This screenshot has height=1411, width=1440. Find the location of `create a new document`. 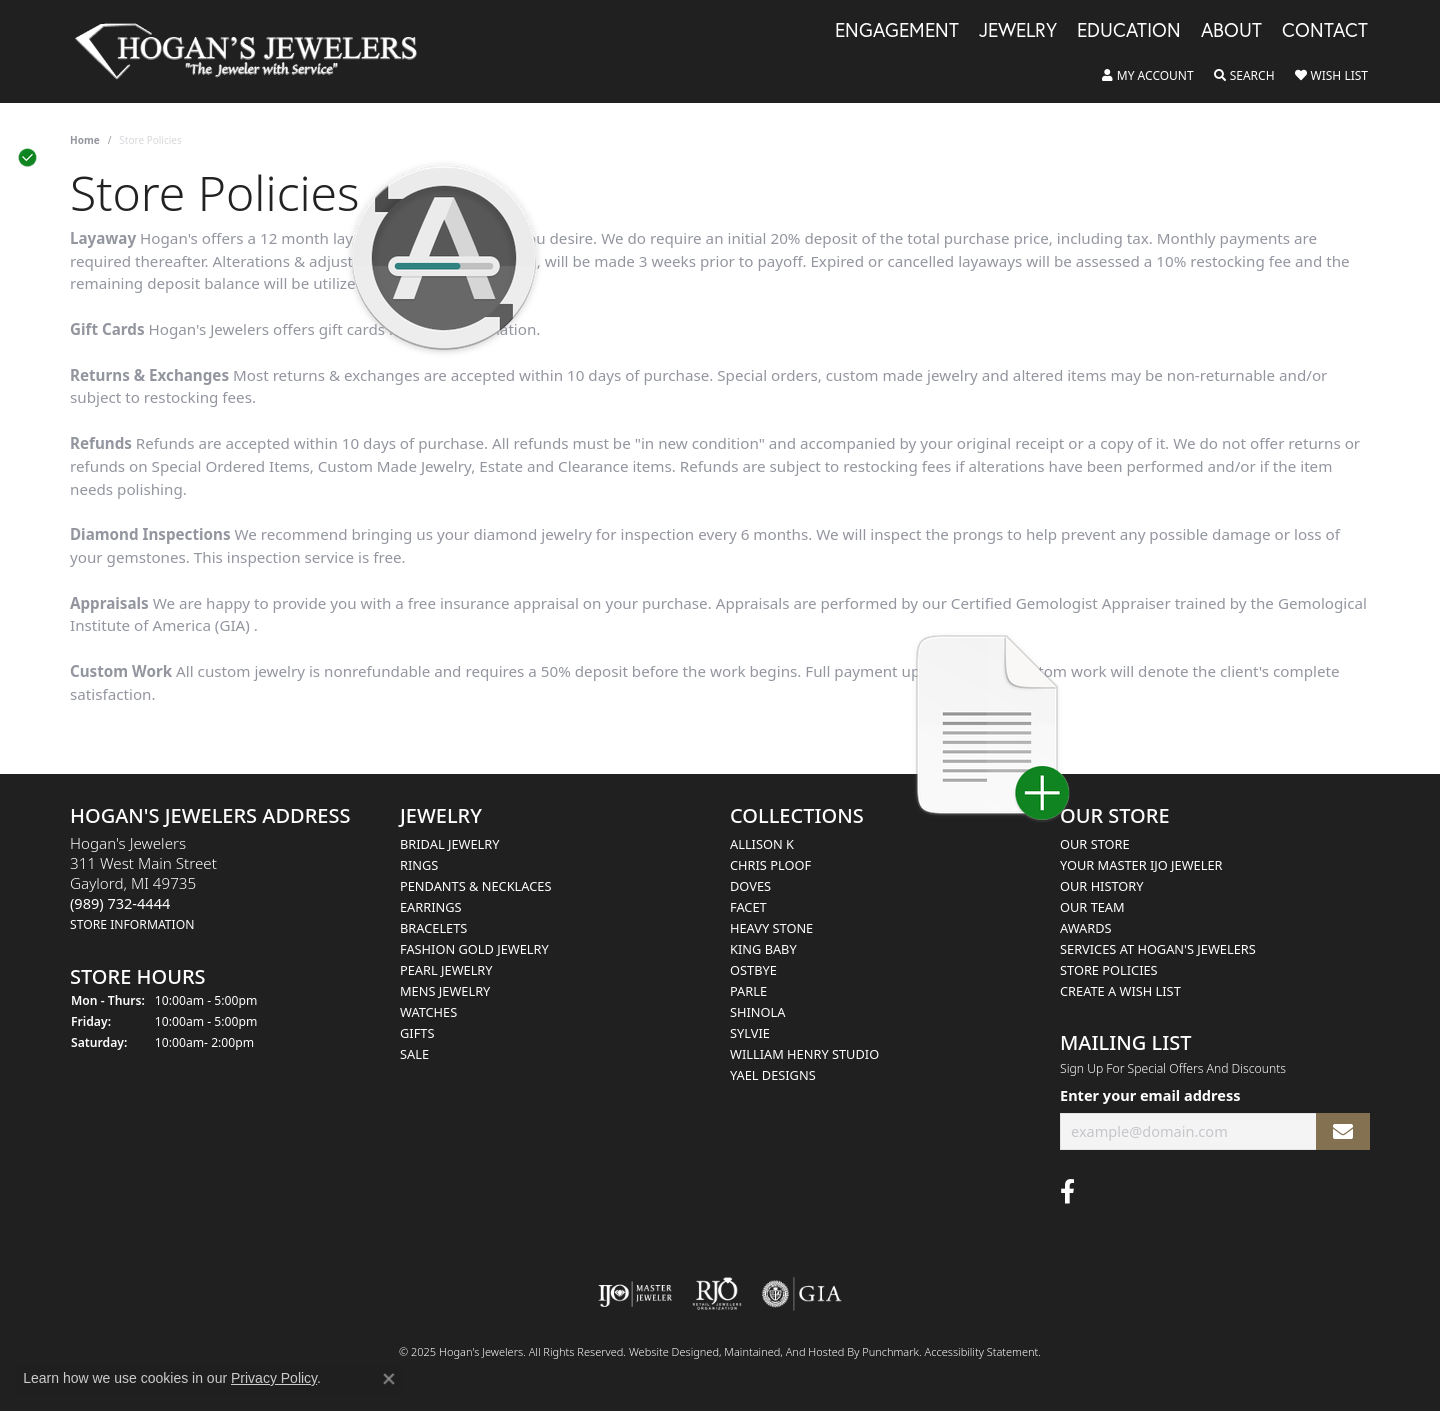

create a new document is located at coordinates (987, 725).